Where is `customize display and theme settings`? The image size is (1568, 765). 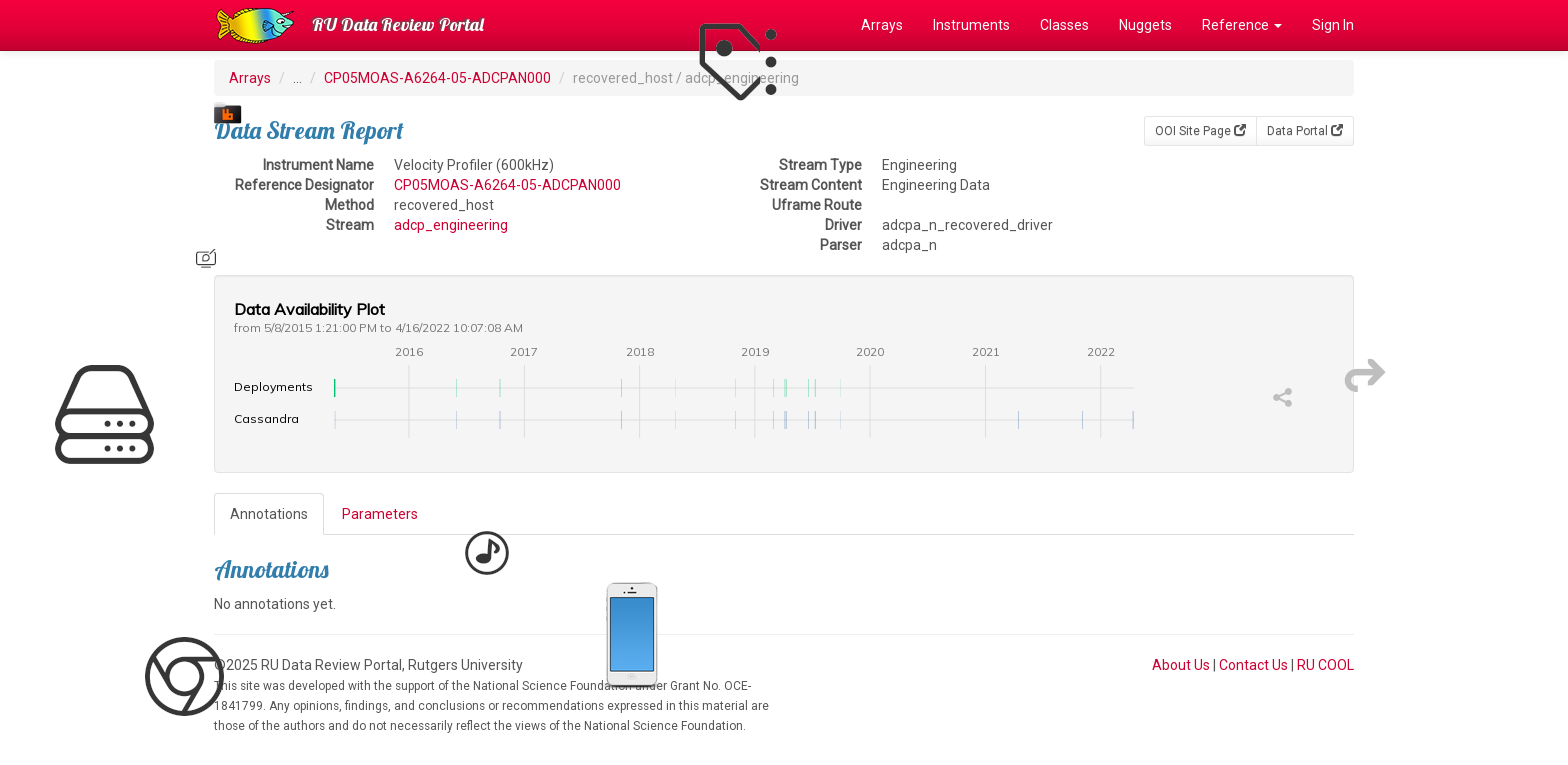 customize display and theme settings is located at coordinates (206, 259).